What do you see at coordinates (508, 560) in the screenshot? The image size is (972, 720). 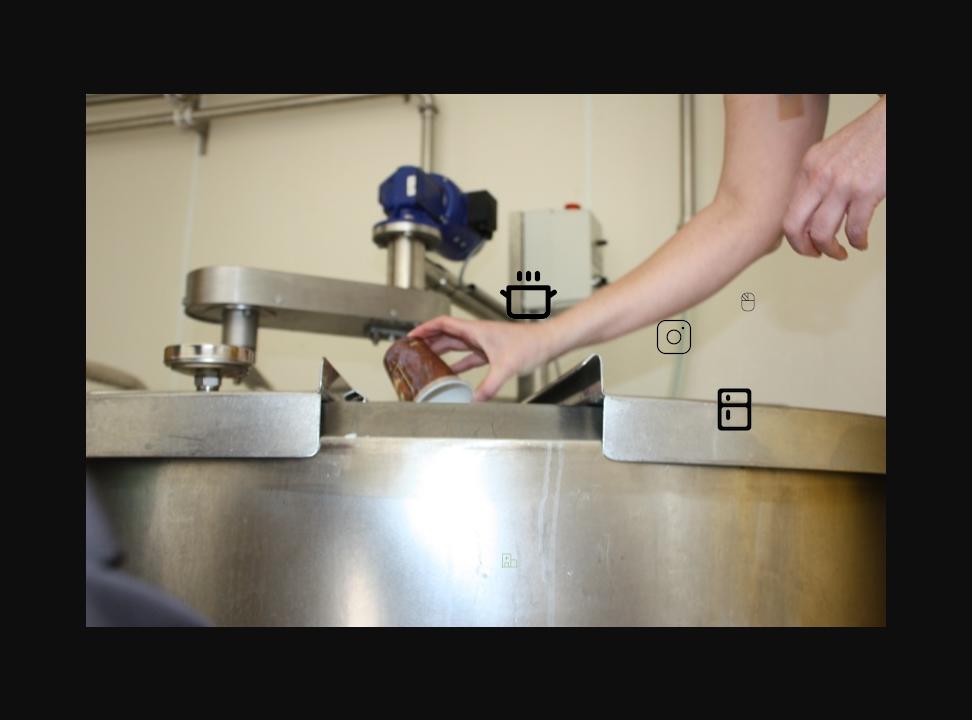 I see `find nearby hospitals or medical facilities` at bounding box center [508, 560].